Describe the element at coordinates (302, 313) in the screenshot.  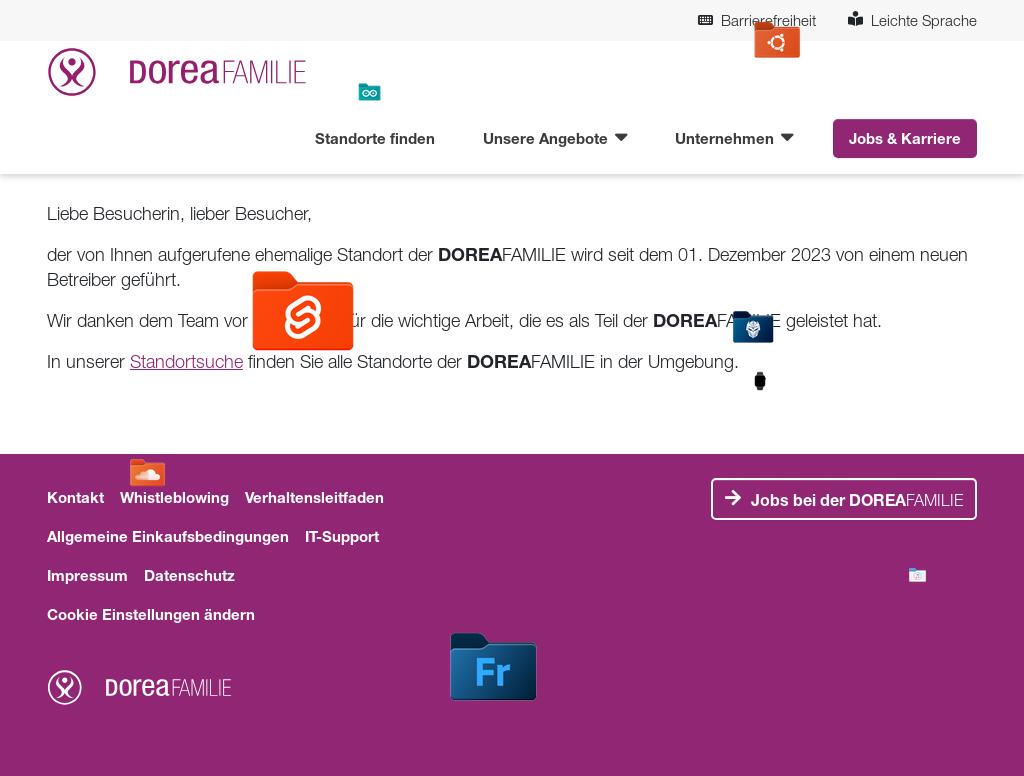
I see `open svelte project folder` at that location.